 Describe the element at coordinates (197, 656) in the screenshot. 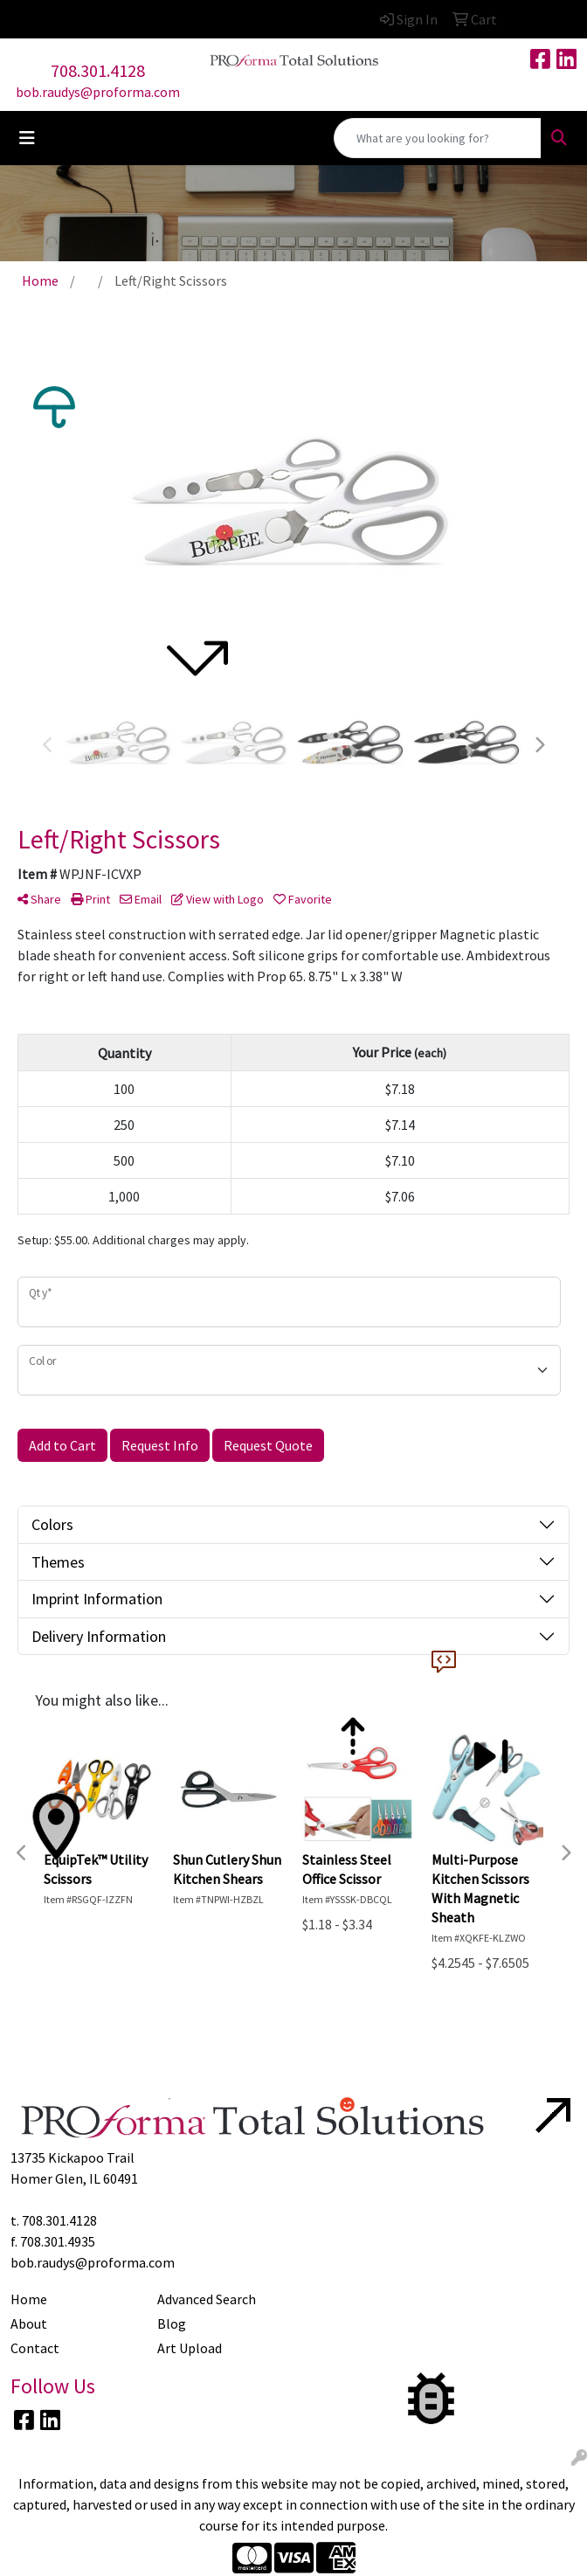

I see `reply to a message` at that location.